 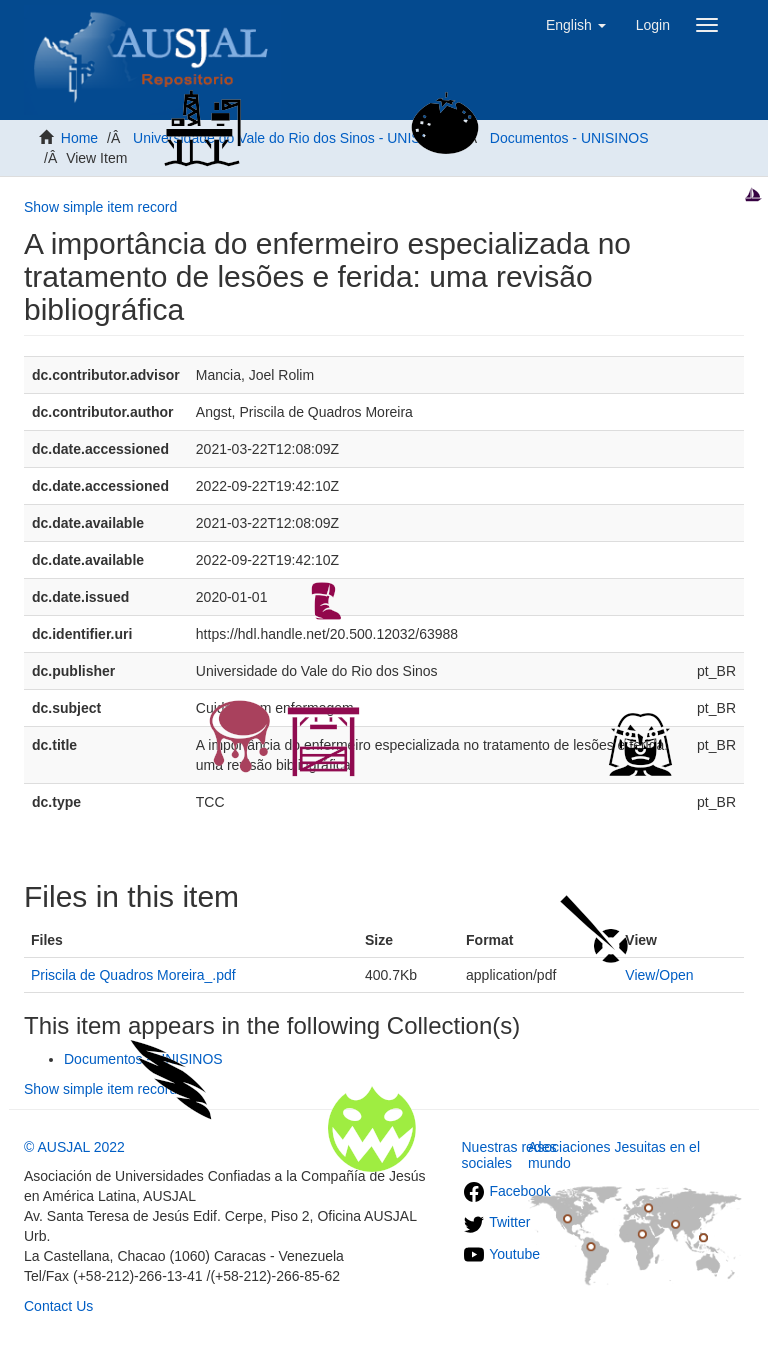 I want to click on indicates a critical hit or piercing damage in combat, so click(x=171, y=1079).